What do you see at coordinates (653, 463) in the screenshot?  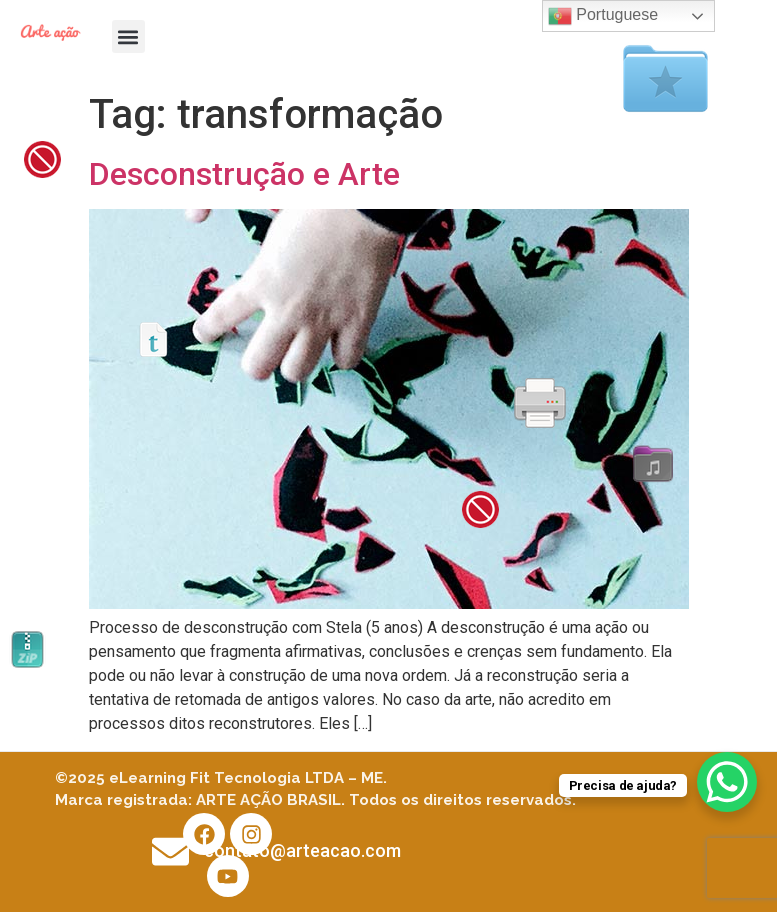 I see `open your music folder` at bounding box center [653, 463].